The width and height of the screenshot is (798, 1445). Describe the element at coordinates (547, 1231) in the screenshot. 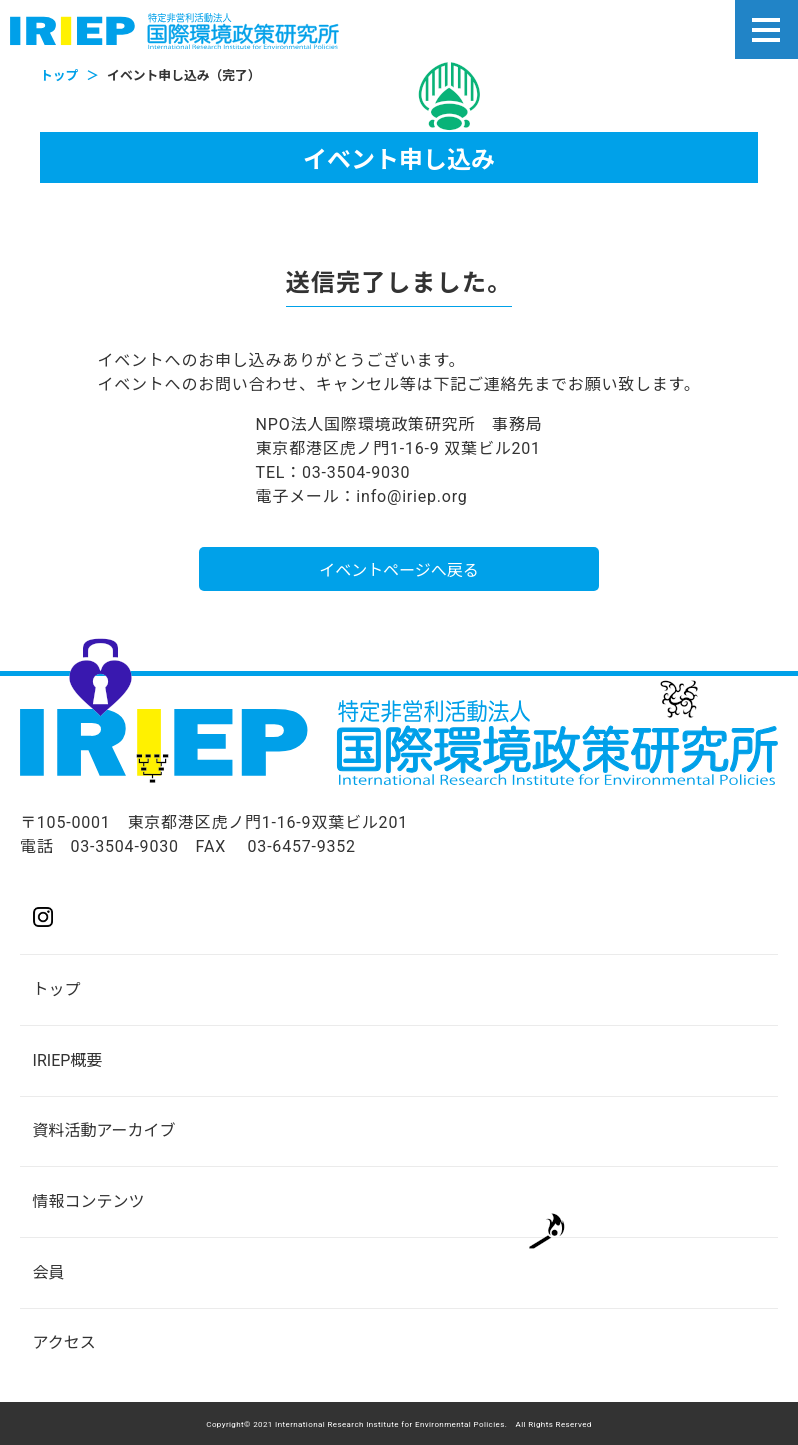

I see `ignite or start a fire feature` at that location.